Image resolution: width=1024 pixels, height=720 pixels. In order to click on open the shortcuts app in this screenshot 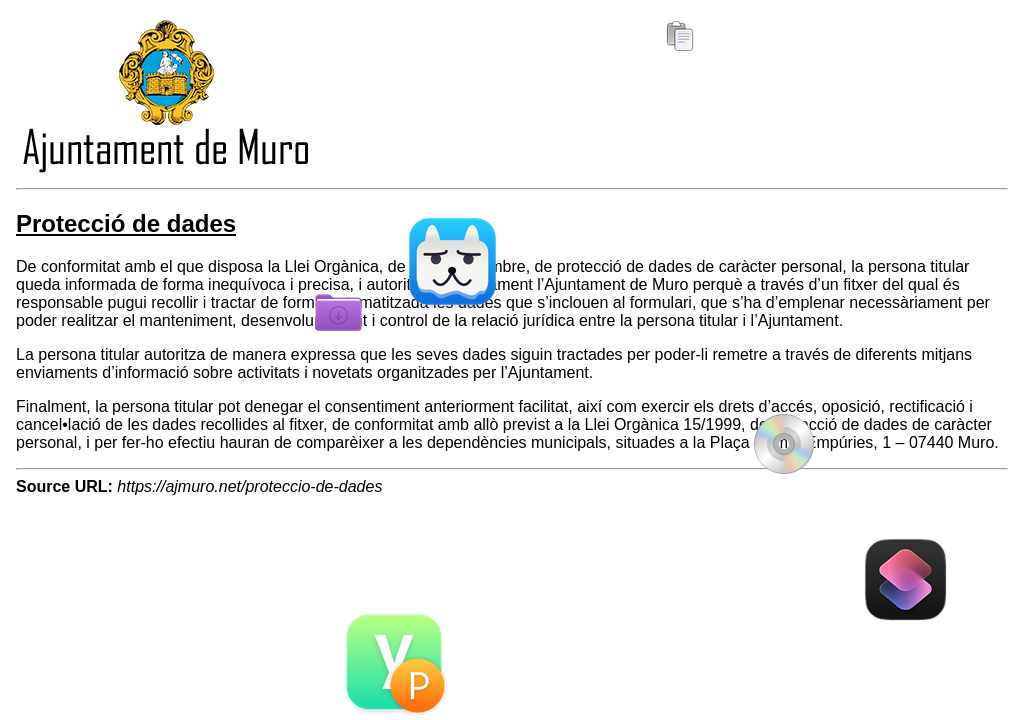, I will do `click(905, 579)`.